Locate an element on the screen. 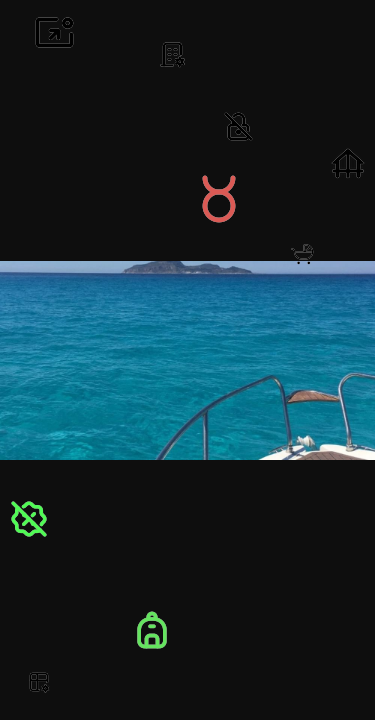  indicates no discount available is located at coordinates (29, 519).